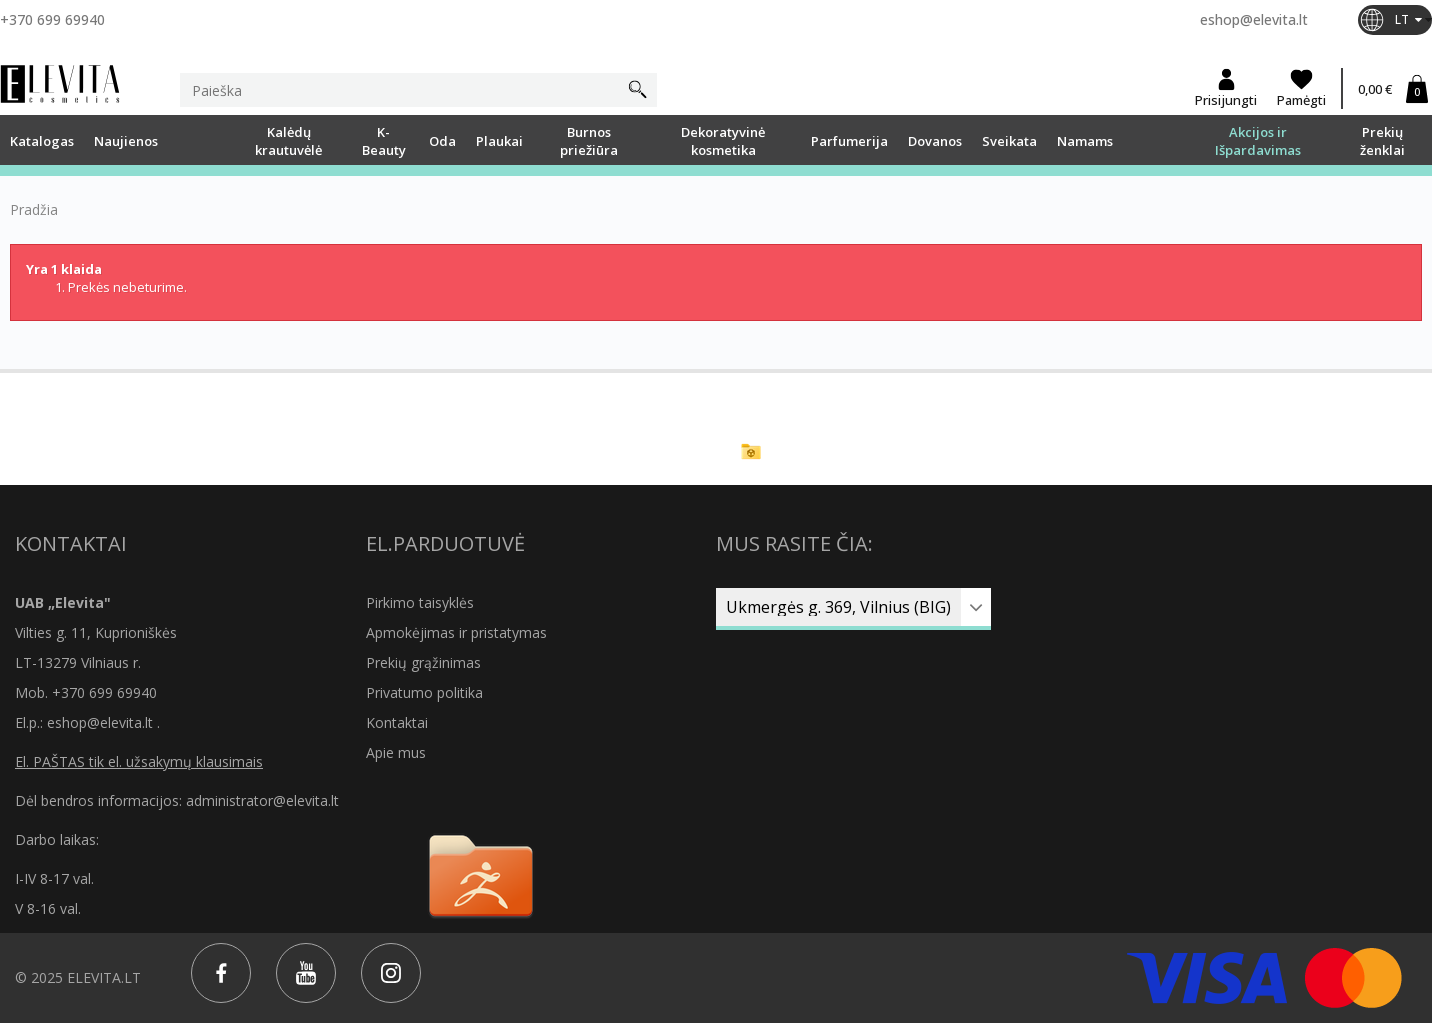 The height and width of the screenshot is (1023, 1432). I want to click on open unity project files folder, so click(751, 452).